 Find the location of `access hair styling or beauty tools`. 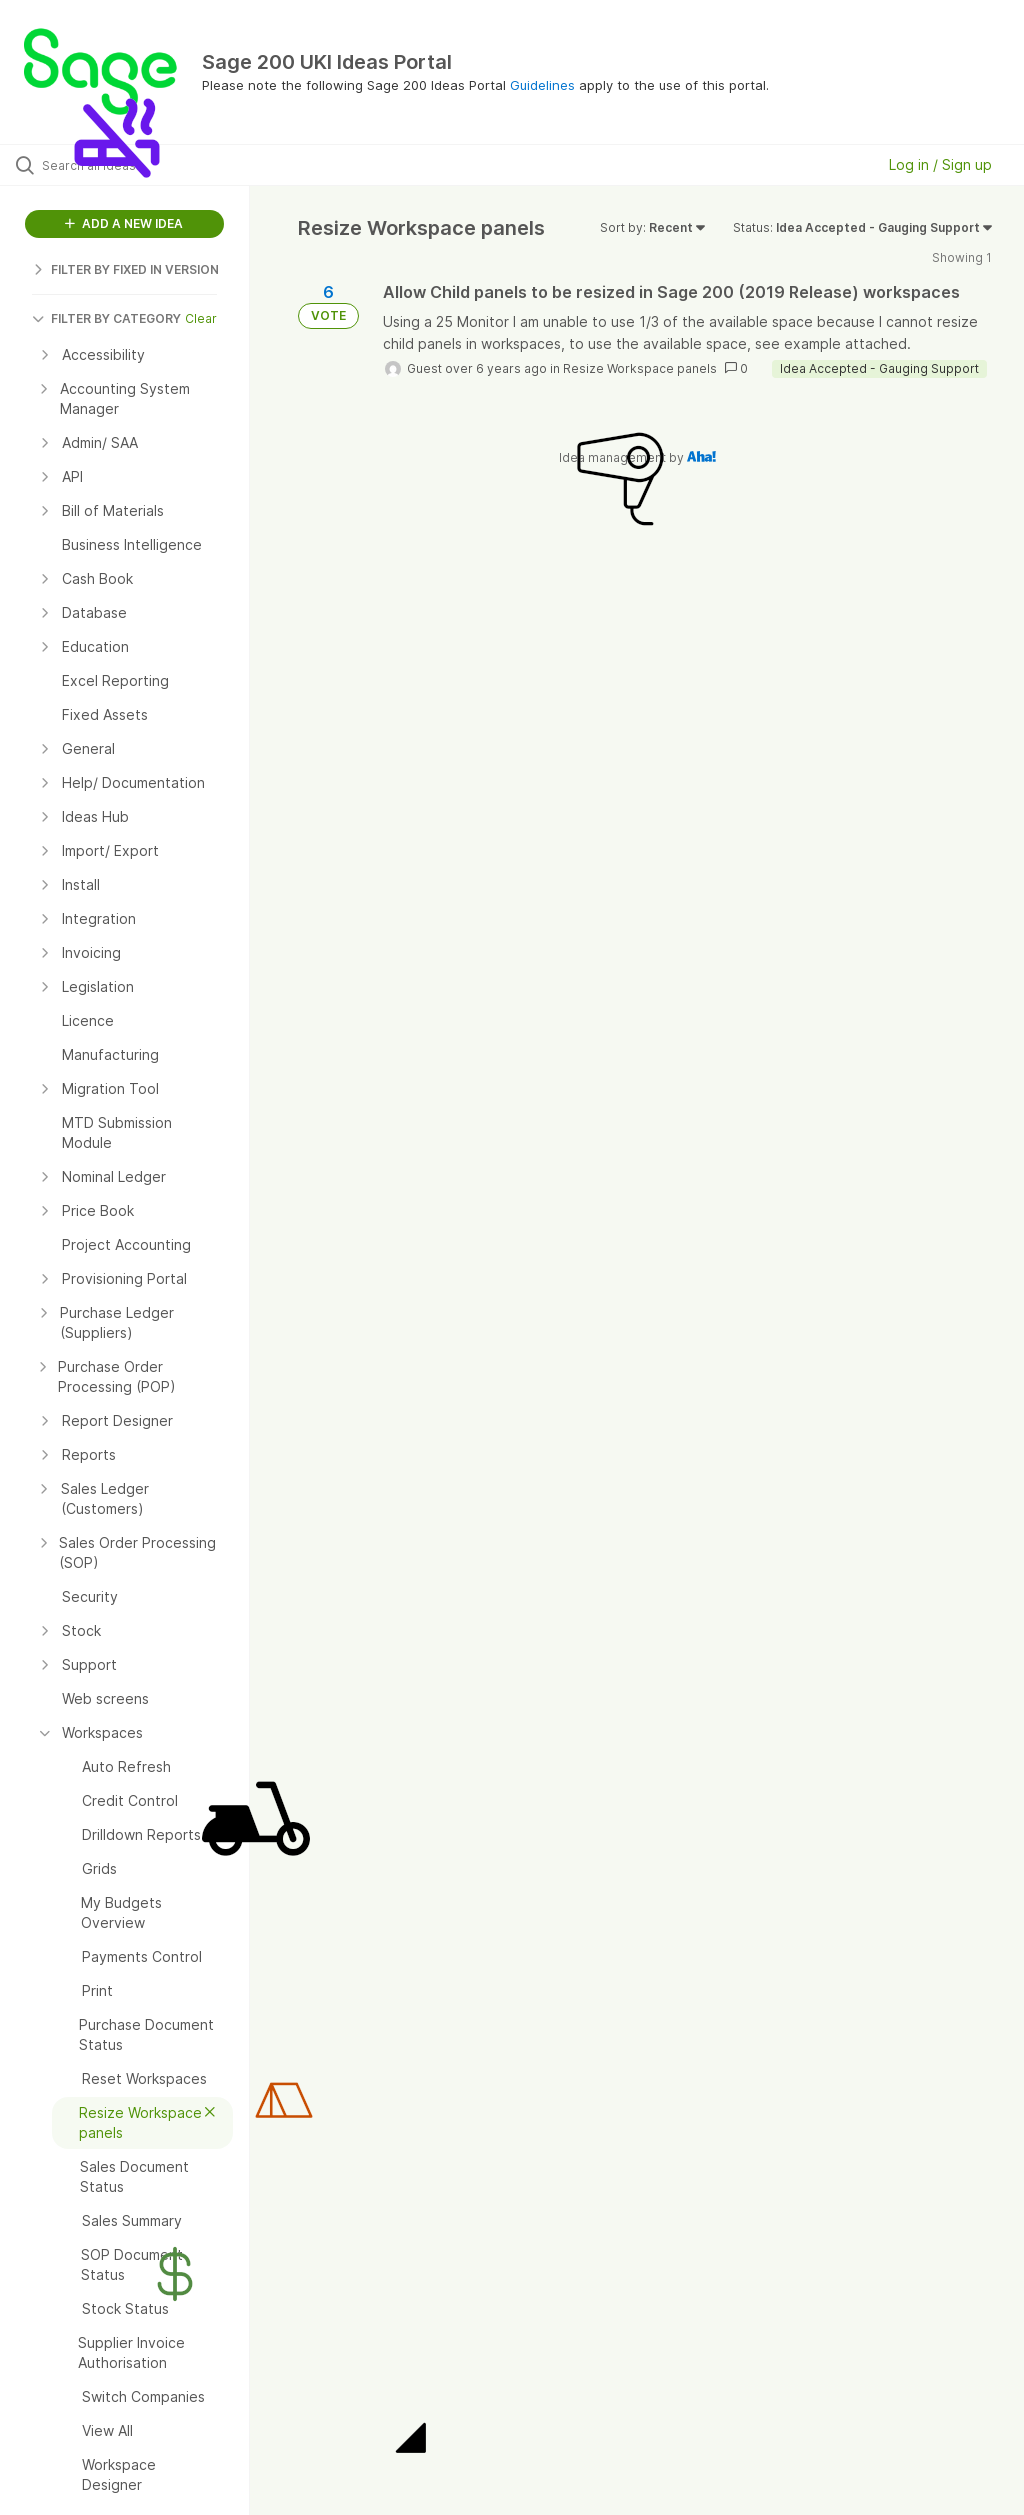

access hair styling or beauty tools is located at coordinates (622, 474).